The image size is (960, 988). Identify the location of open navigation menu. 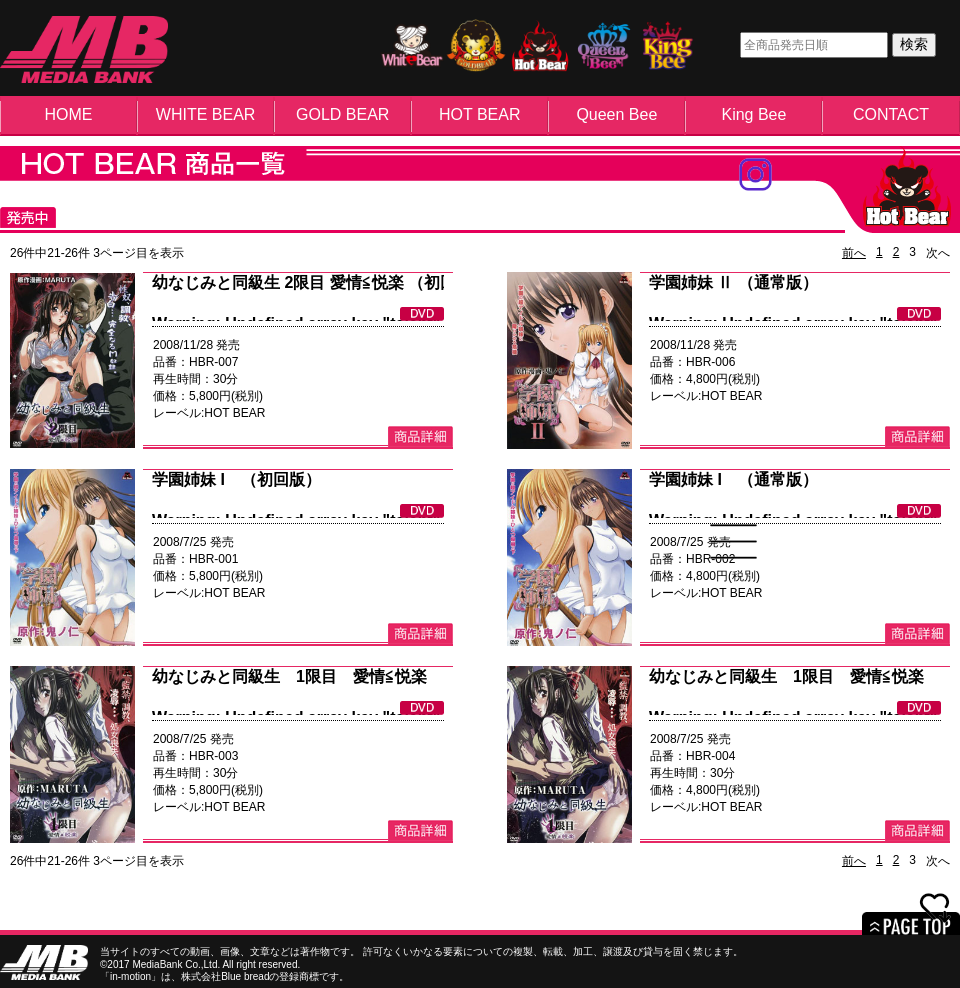
(733, 541).